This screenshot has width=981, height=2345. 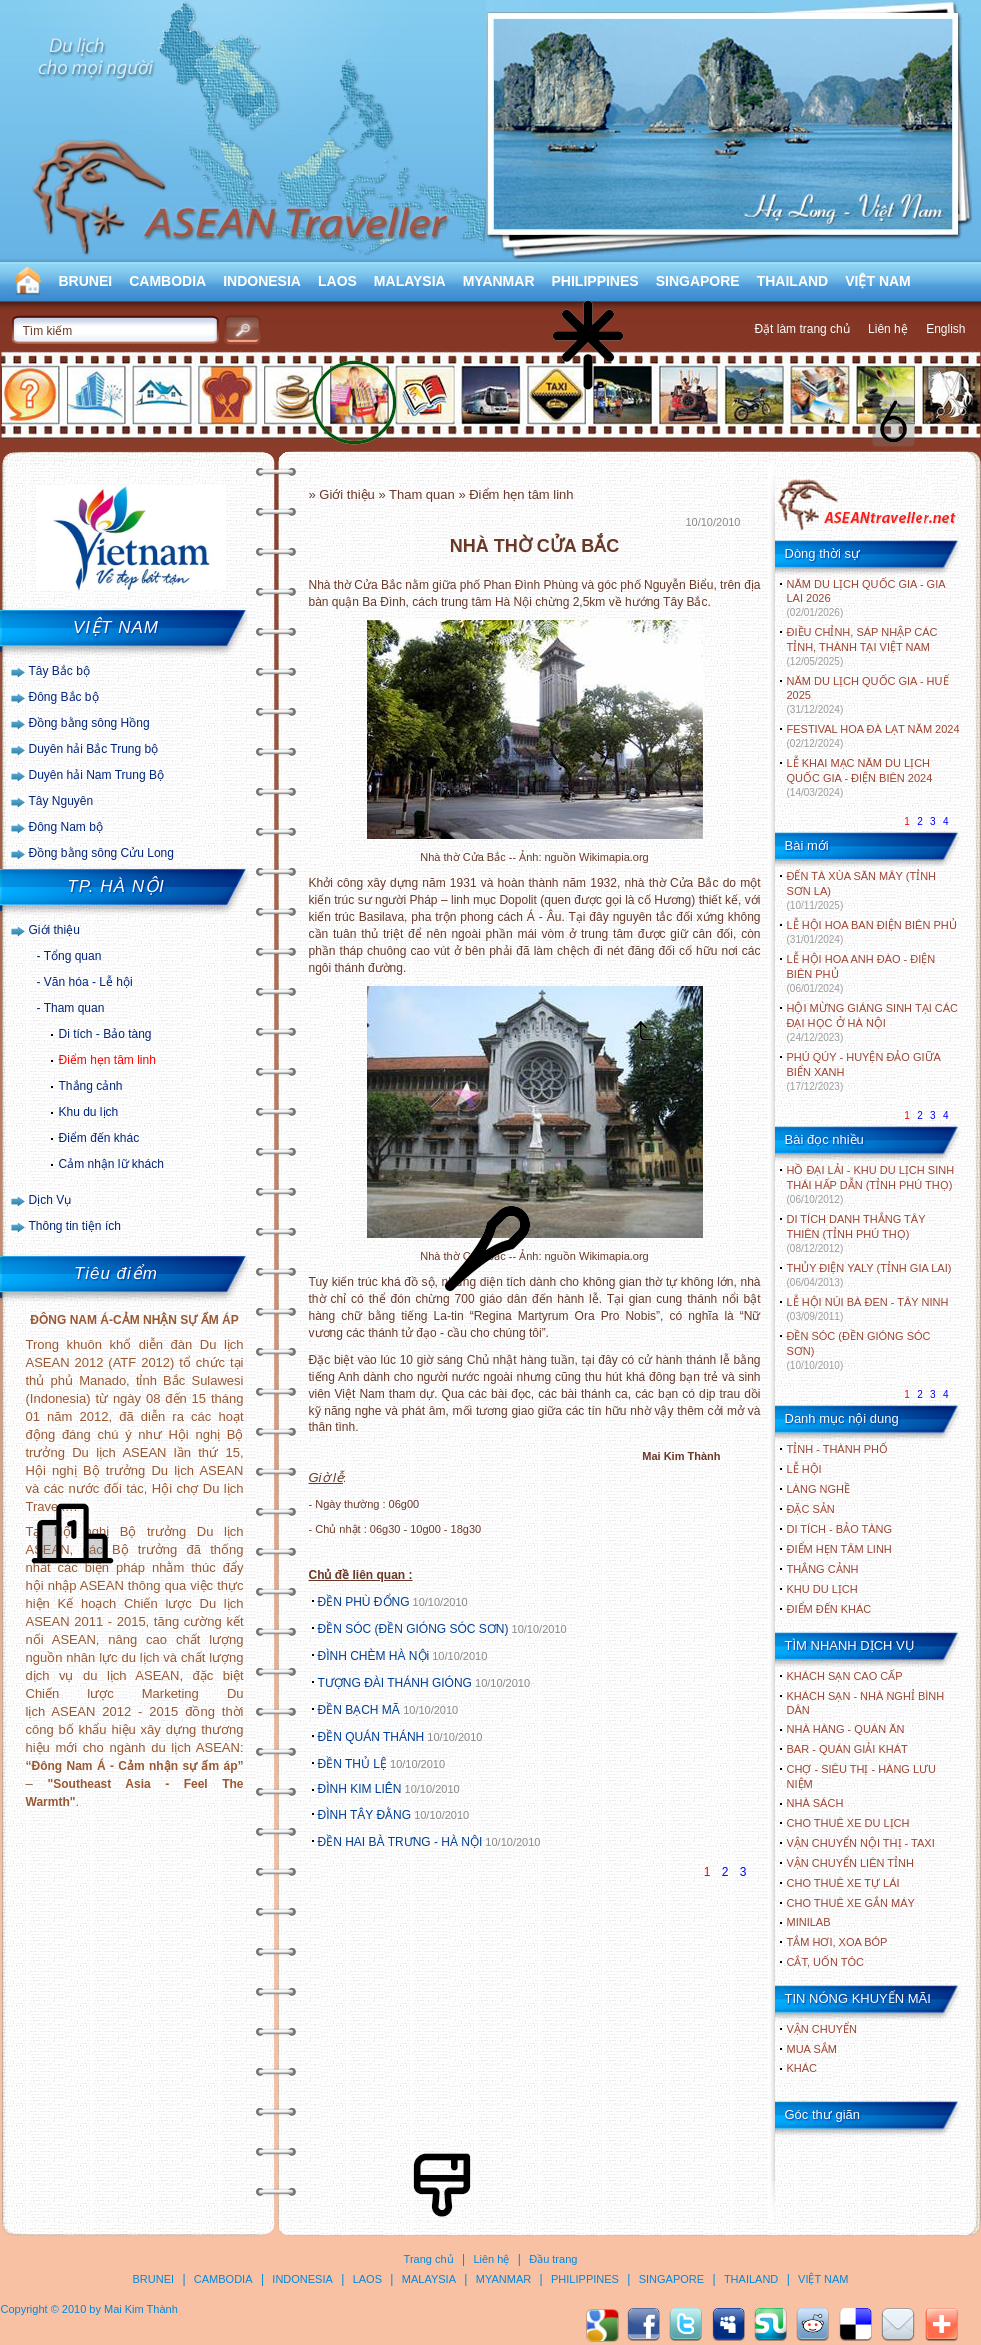 I want to click on access painting or drawing tools, so click(x=442, y=2184).